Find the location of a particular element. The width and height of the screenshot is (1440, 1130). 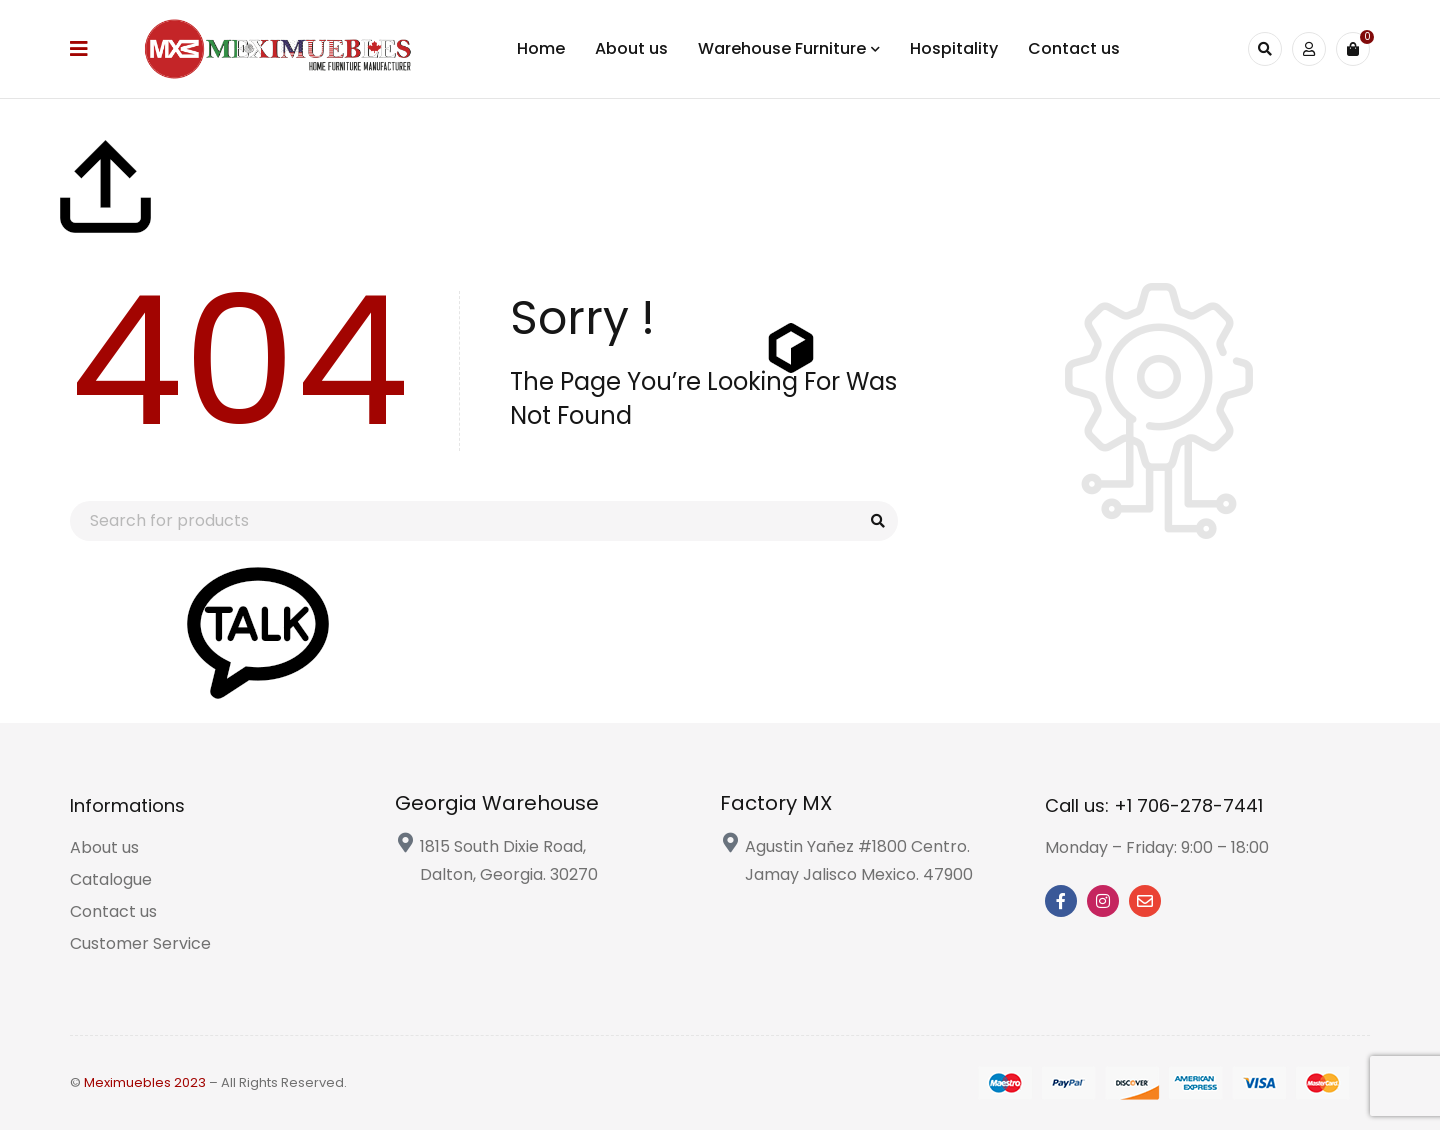

reason studios logo is located at coordinates (791, 348).